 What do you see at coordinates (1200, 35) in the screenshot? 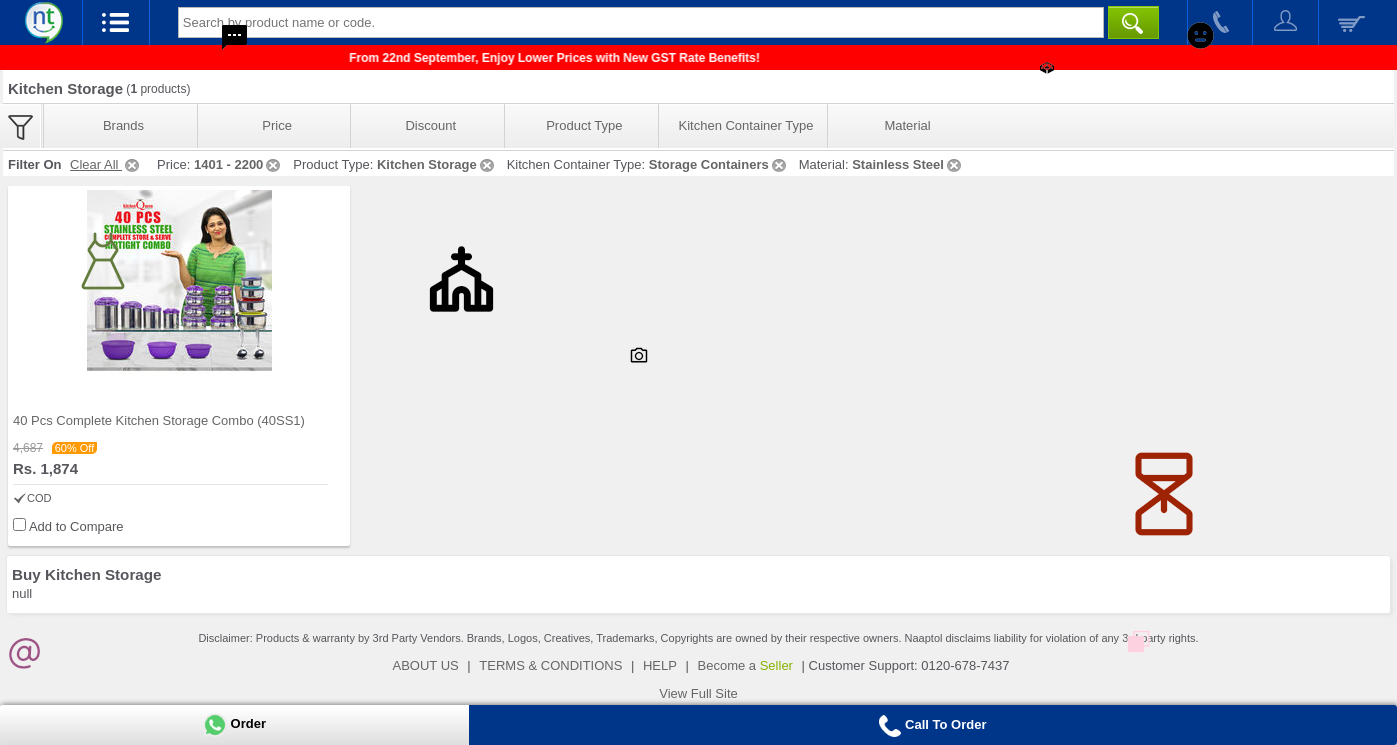
I see `rate your experience as neutral` at bounding box center [1200, 35].